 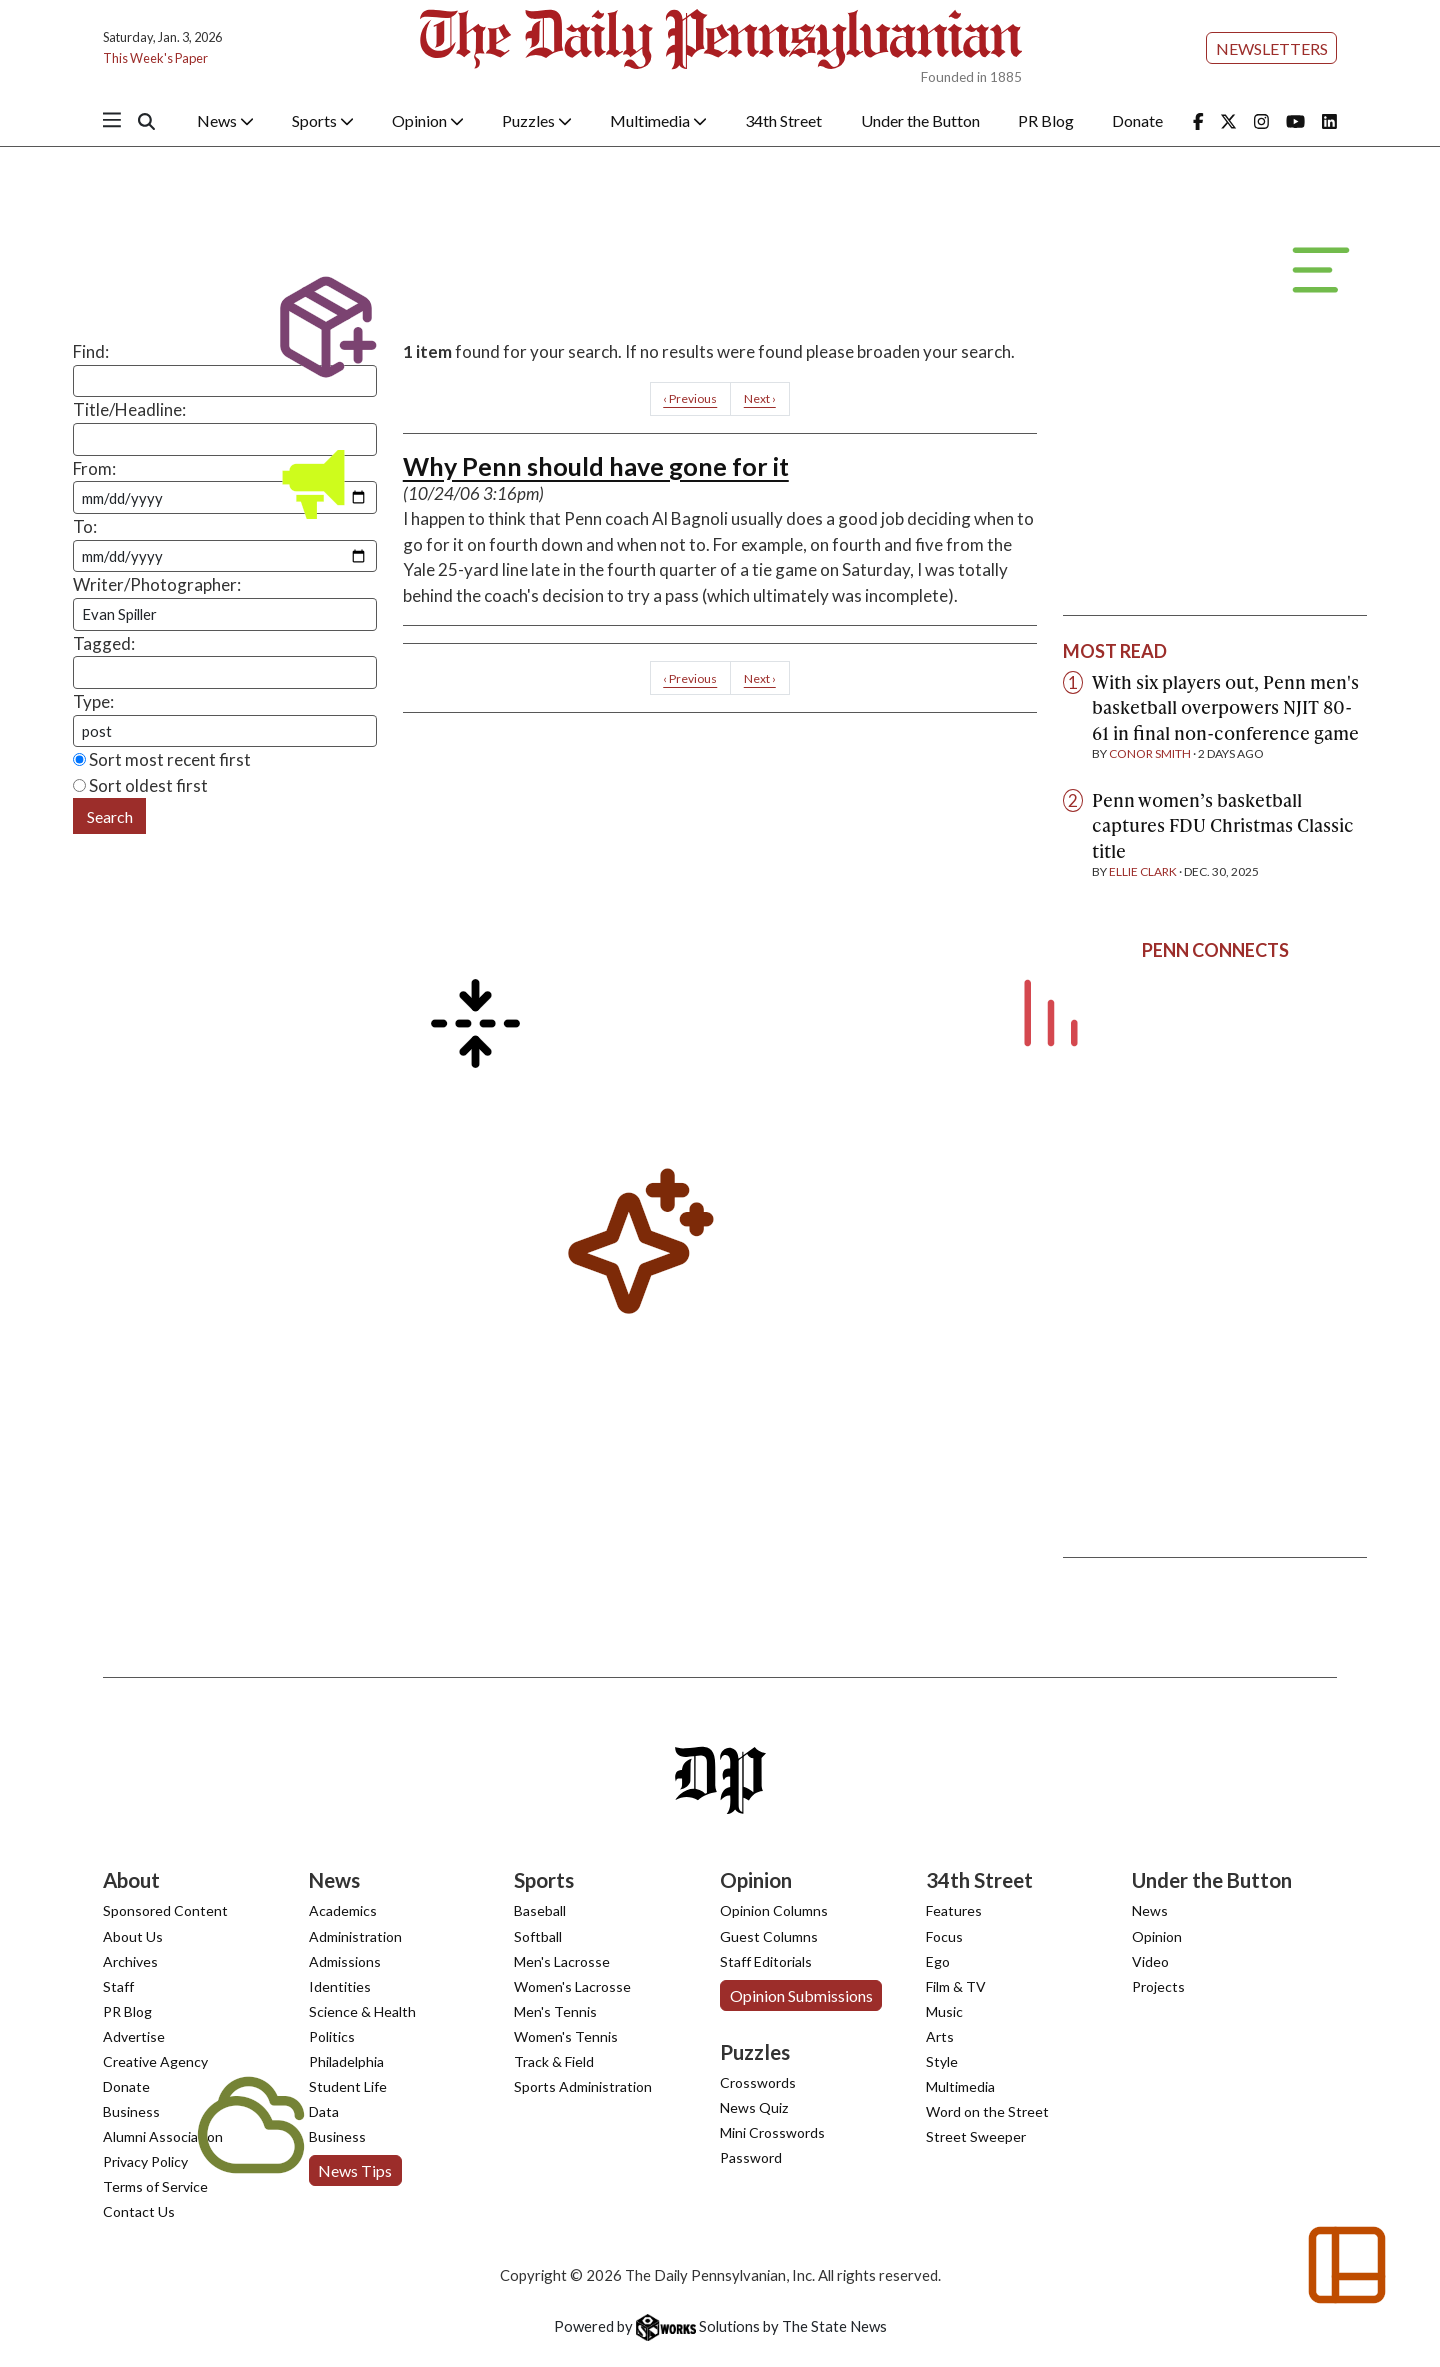 I want to click on collapse content vertically, so click(x=475, y=1023).